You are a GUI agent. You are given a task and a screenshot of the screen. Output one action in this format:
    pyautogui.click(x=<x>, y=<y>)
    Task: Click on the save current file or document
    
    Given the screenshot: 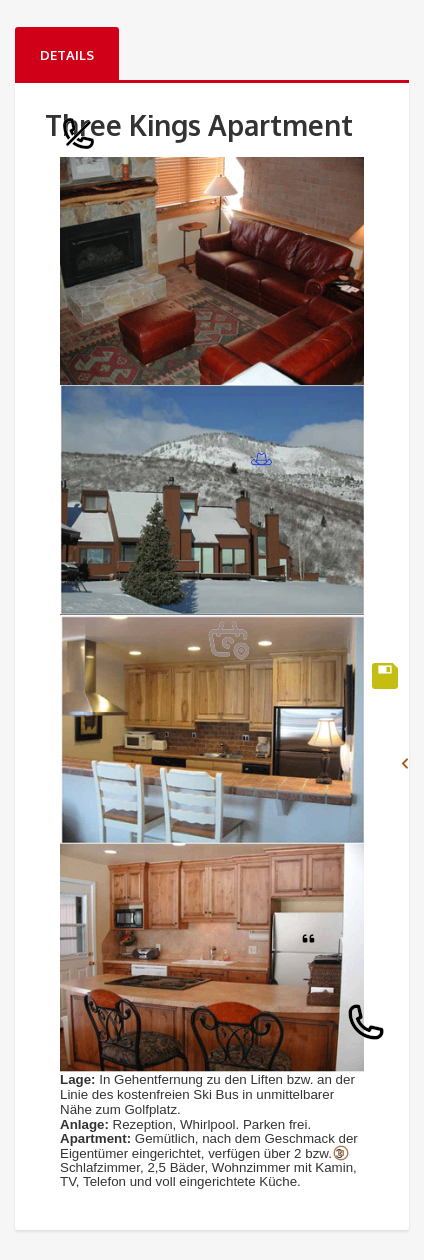 What is the action you would take?
    pyautogui.click(x=385, y=676)
    